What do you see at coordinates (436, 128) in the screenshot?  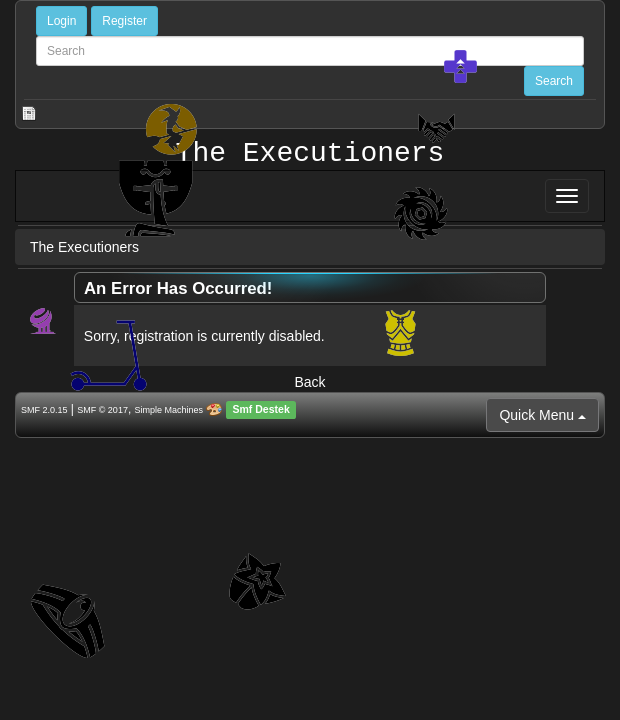 I see `confirm a deal or agreement` at bounding box center [436, 128].